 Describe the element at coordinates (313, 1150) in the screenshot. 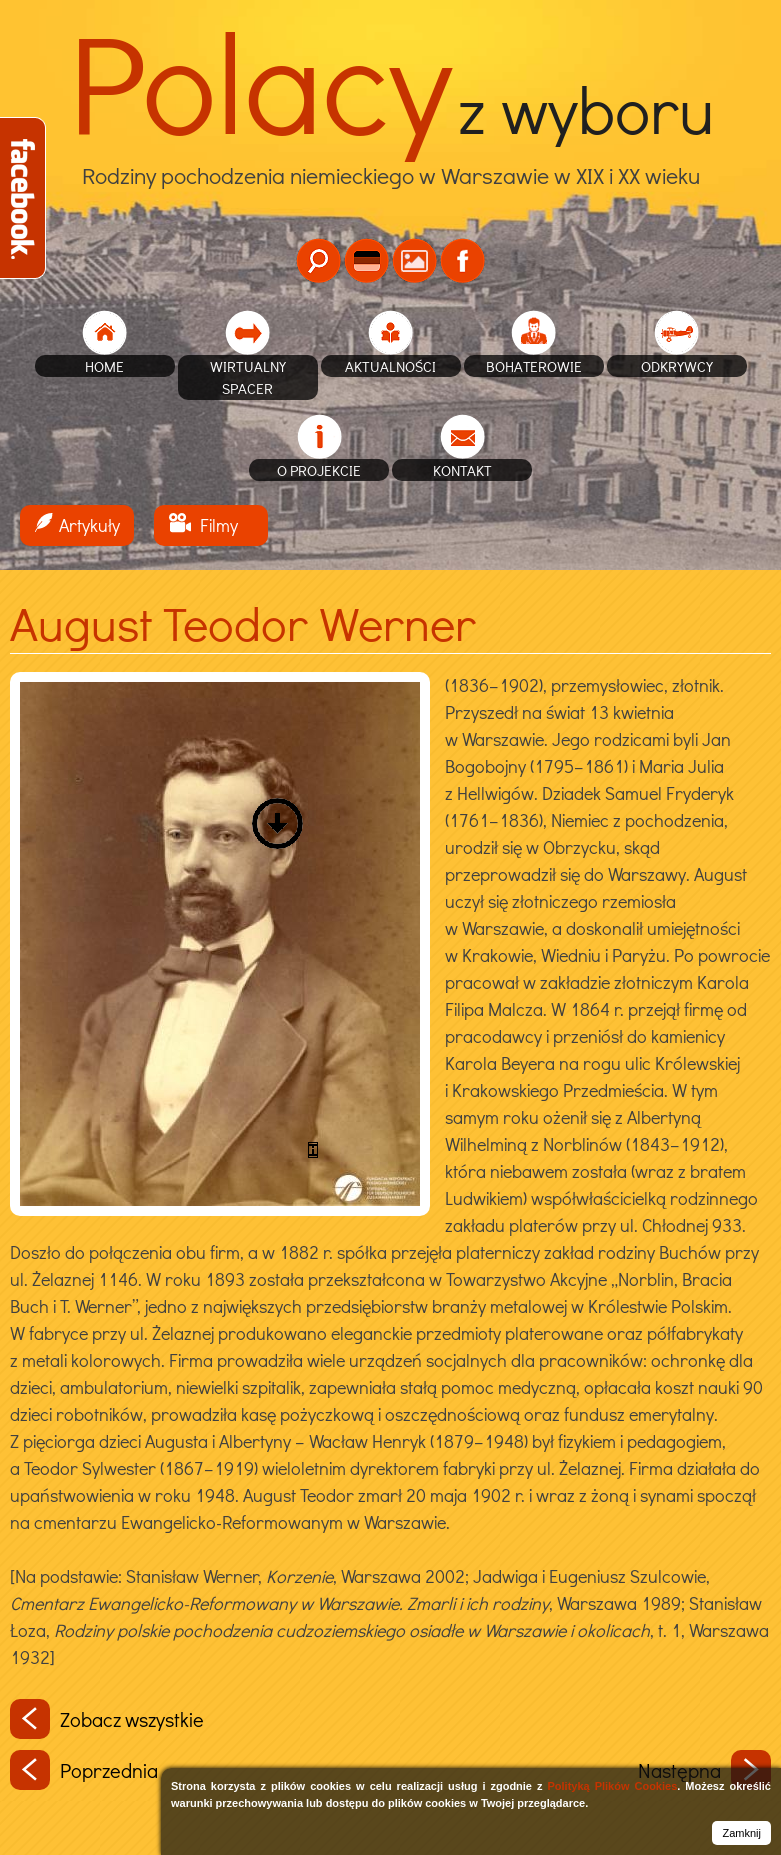

I see `view device information` at that location.